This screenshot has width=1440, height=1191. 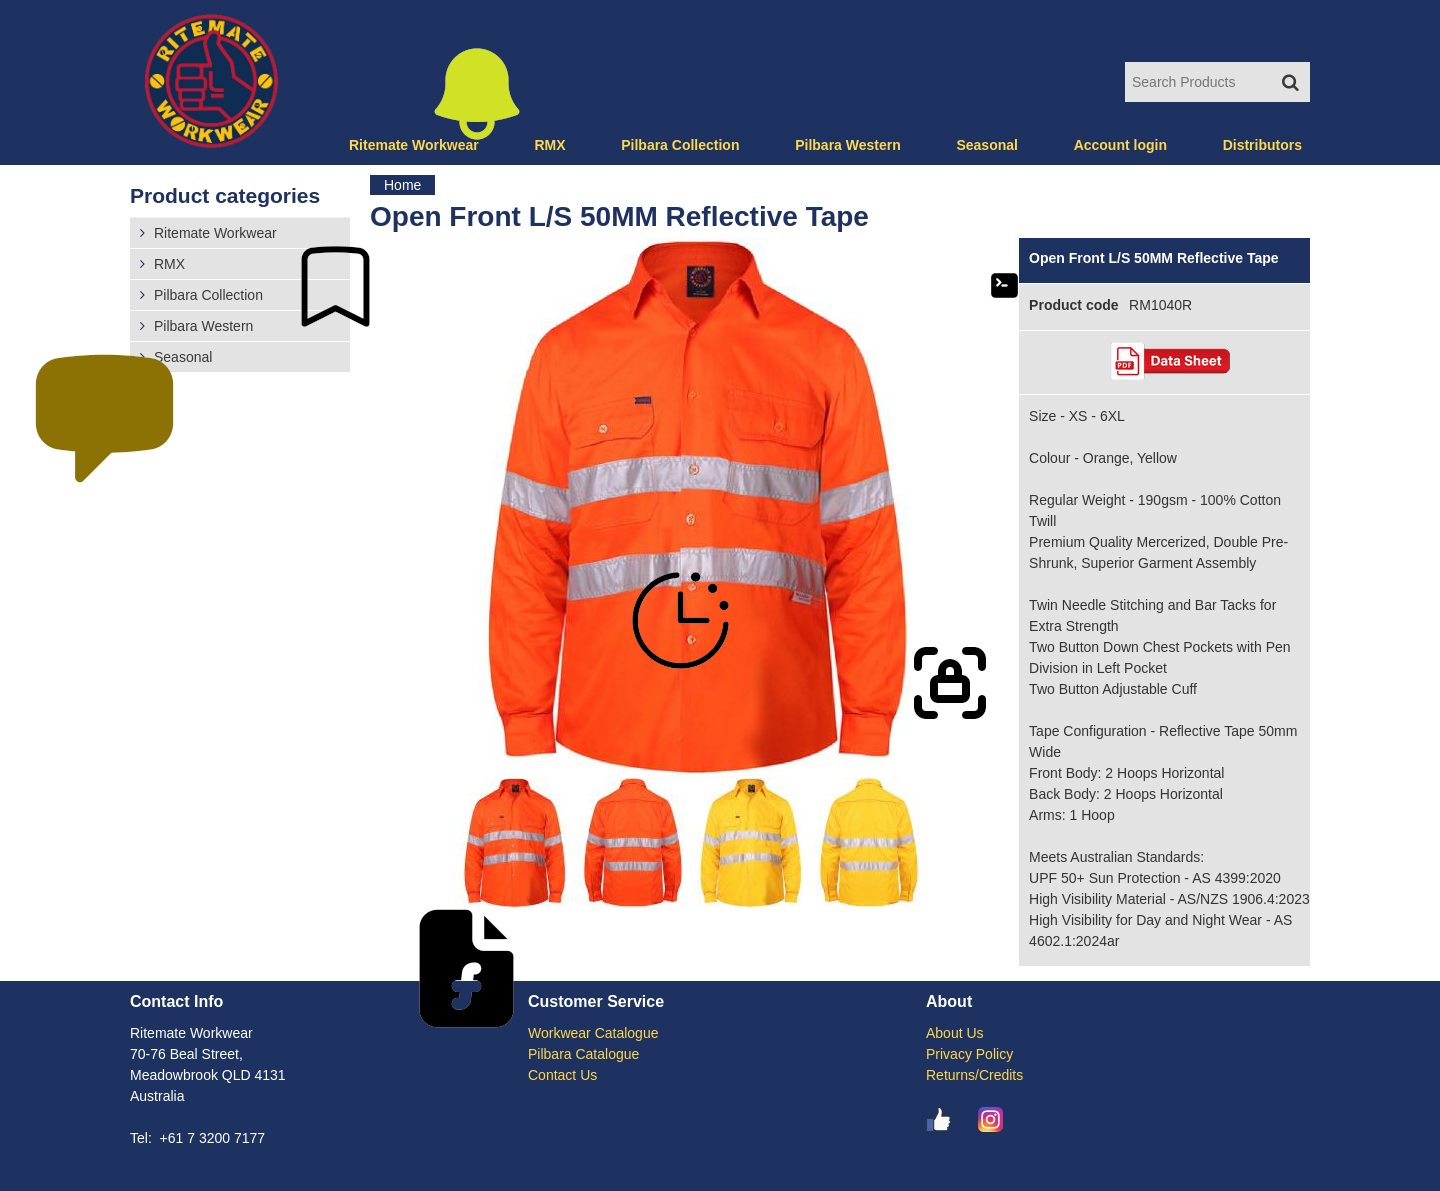 What do you see at coordinates (950, 683) in the screenshot?
I see `access secure or locked content` at bounding box center [950, 683].